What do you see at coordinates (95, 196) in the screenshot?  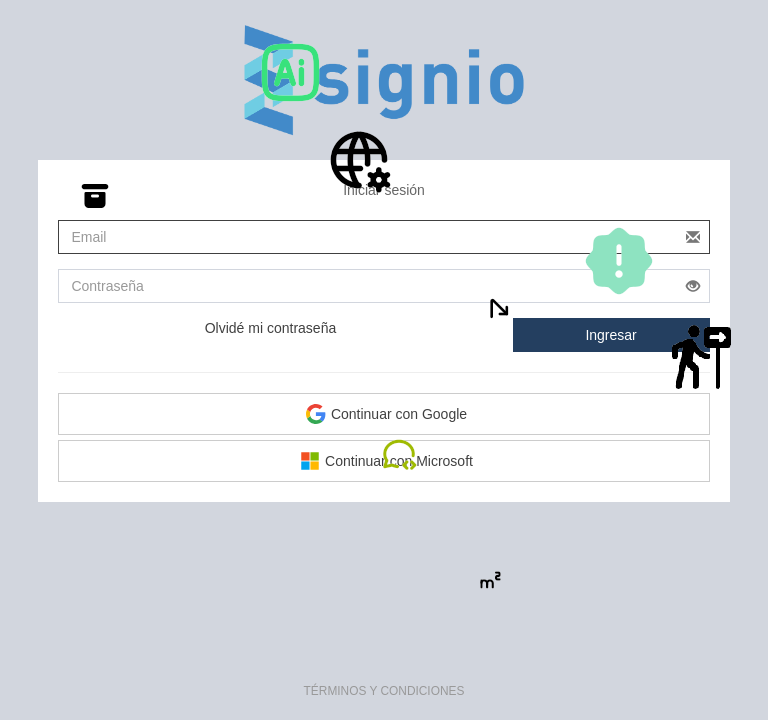 I see `archive this item` at bounding box center [95, 196].